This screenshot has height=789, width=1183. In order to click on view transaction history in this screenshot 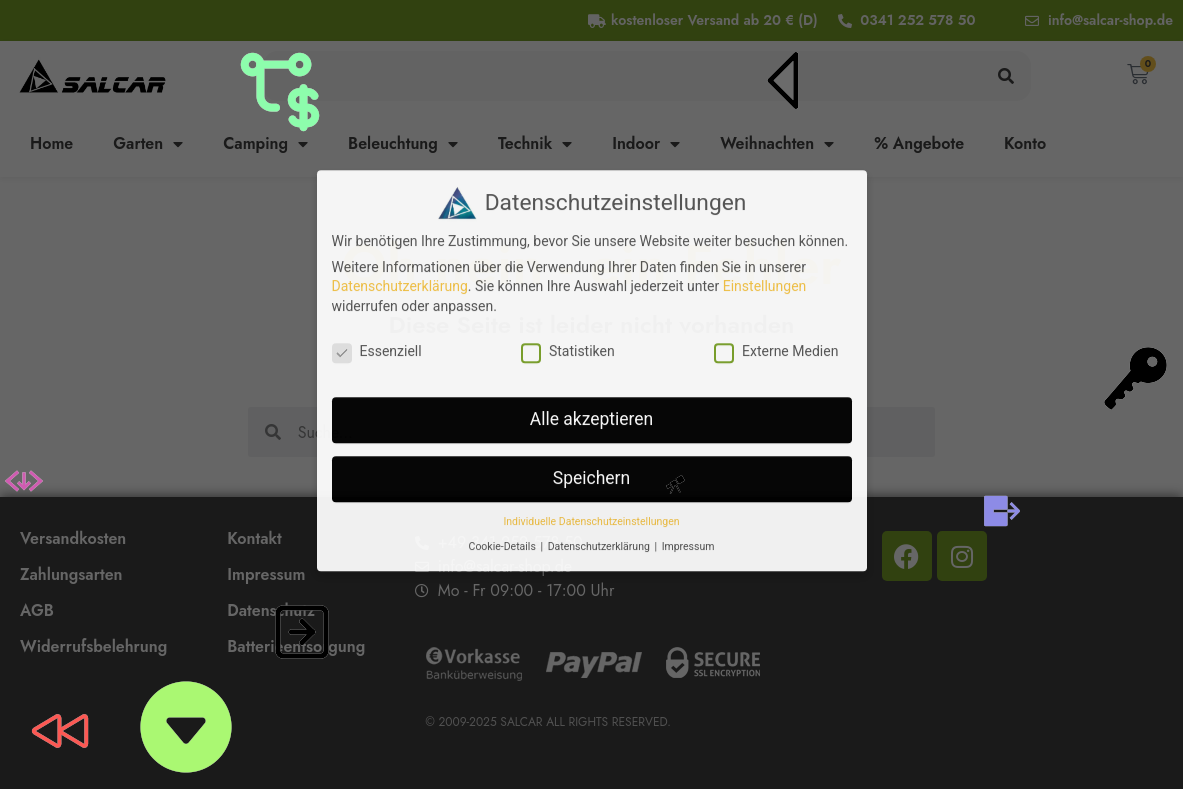, I will do `click(280, 92)`.